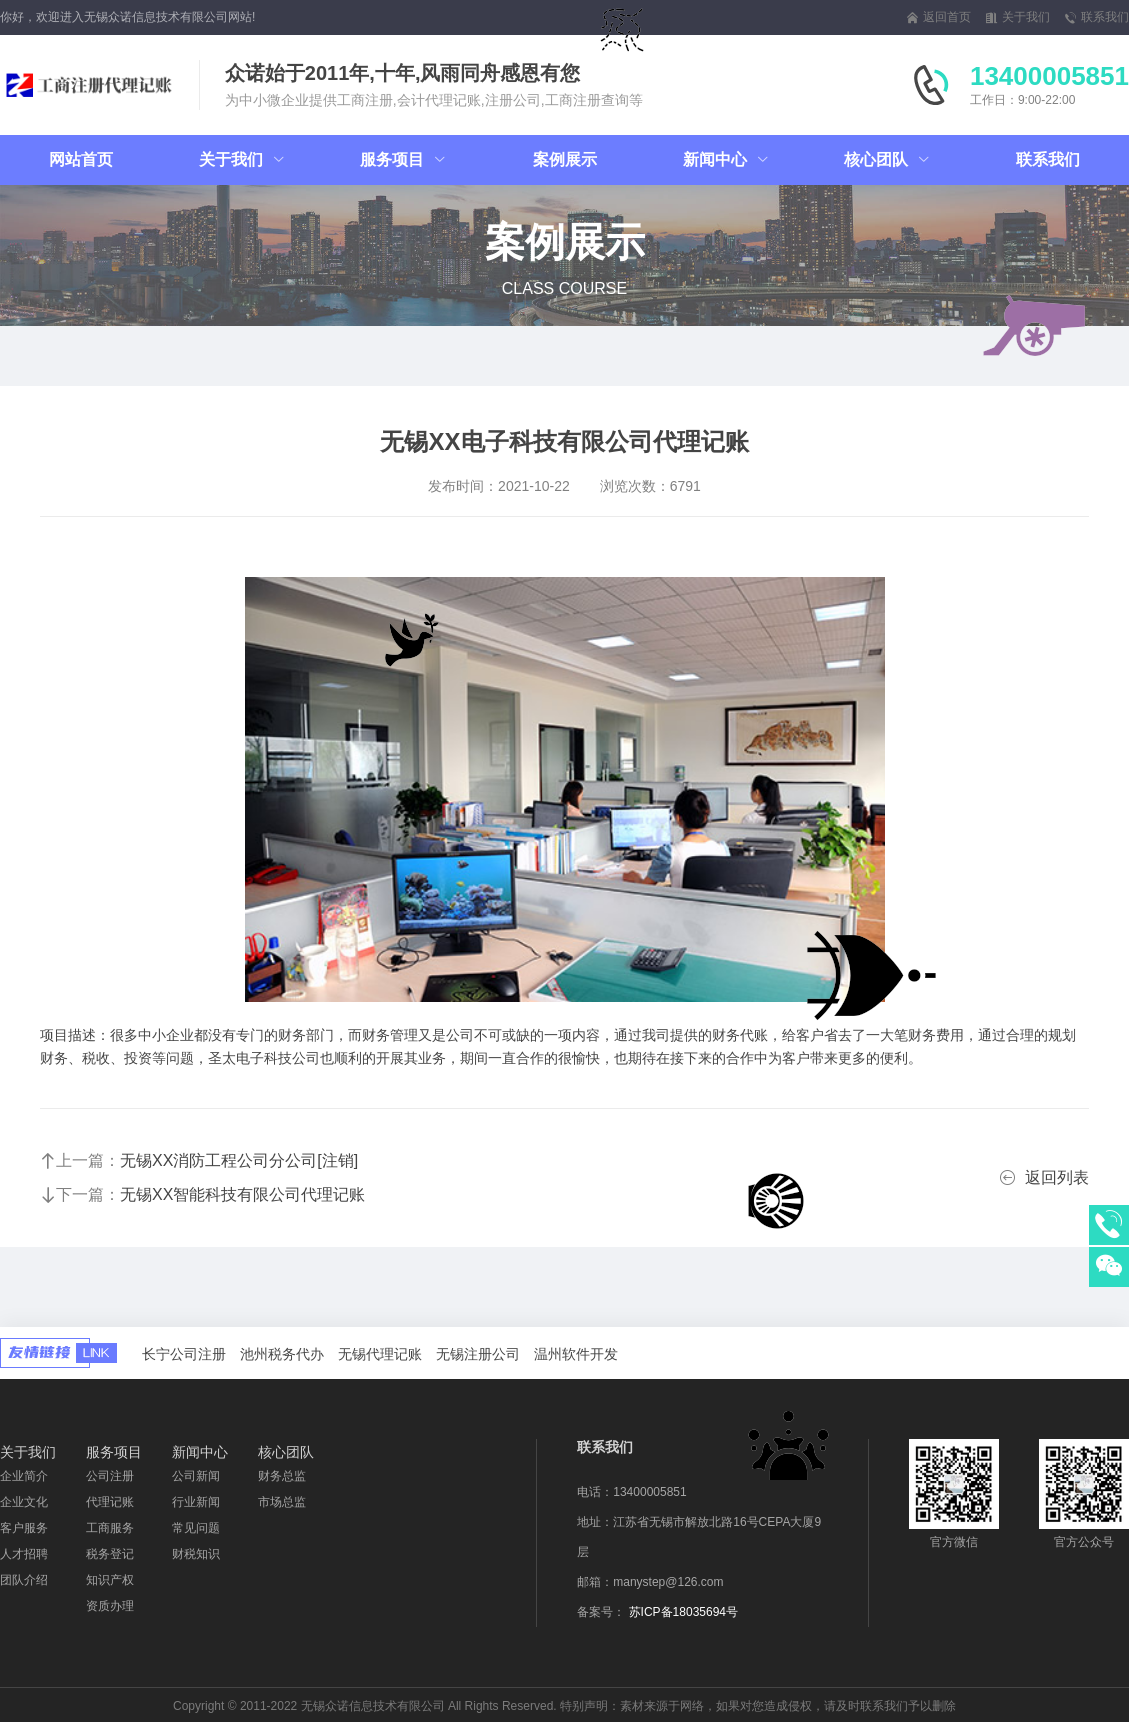  I want to click on indicates parasites or infection in a health/medical game, so click(622, 30).